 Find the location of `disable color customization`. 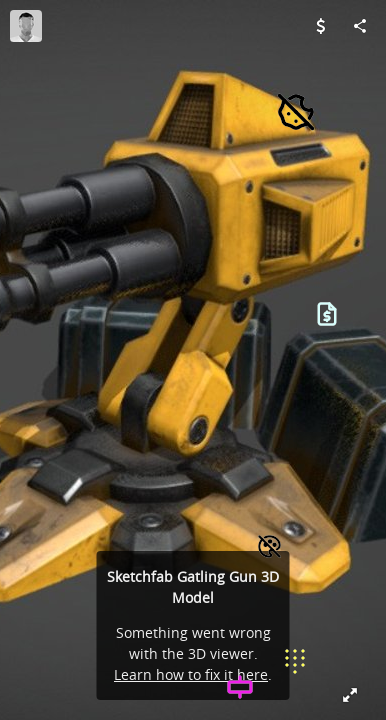

disable color customization is located at coordinates (269, 546).